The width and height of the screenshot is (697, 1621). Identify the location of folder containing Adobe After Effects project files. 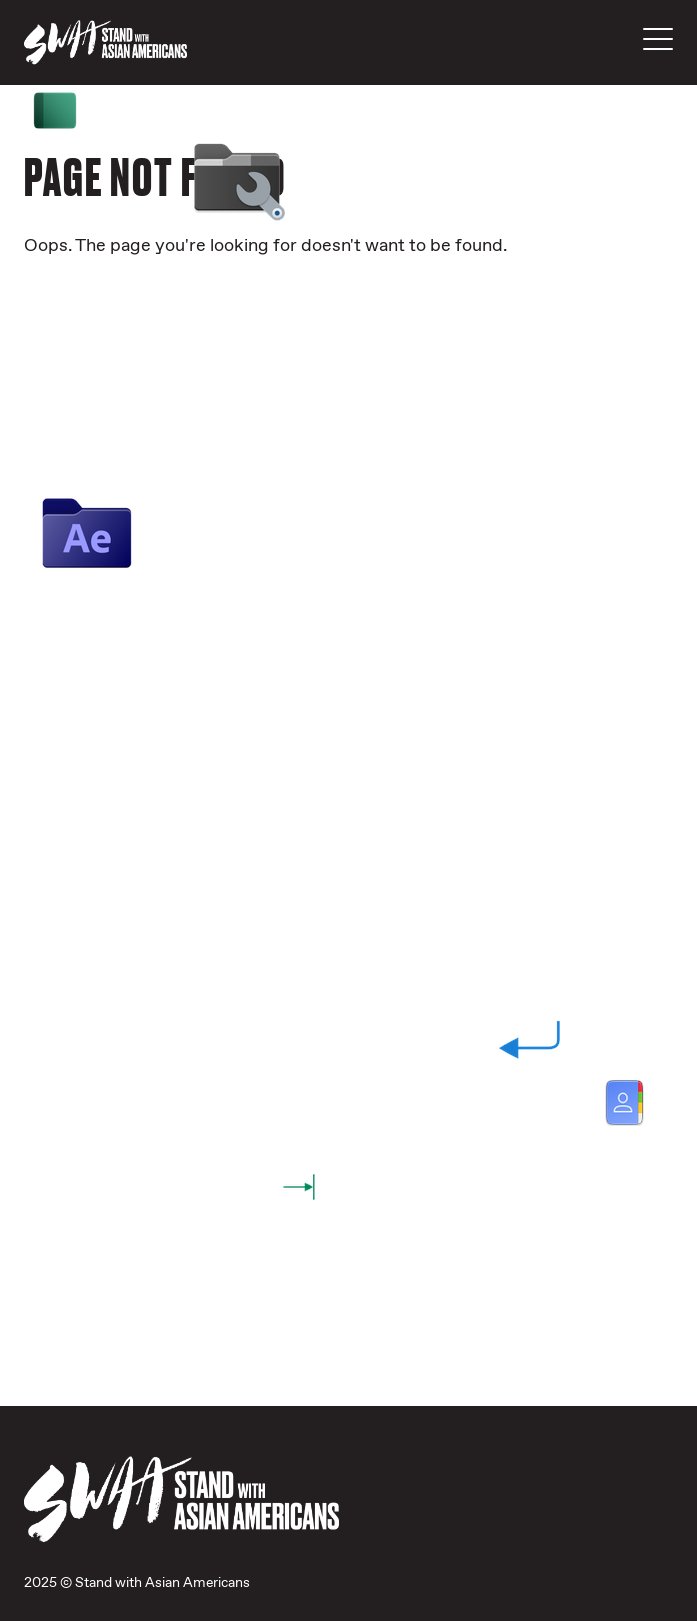
(86, 535).